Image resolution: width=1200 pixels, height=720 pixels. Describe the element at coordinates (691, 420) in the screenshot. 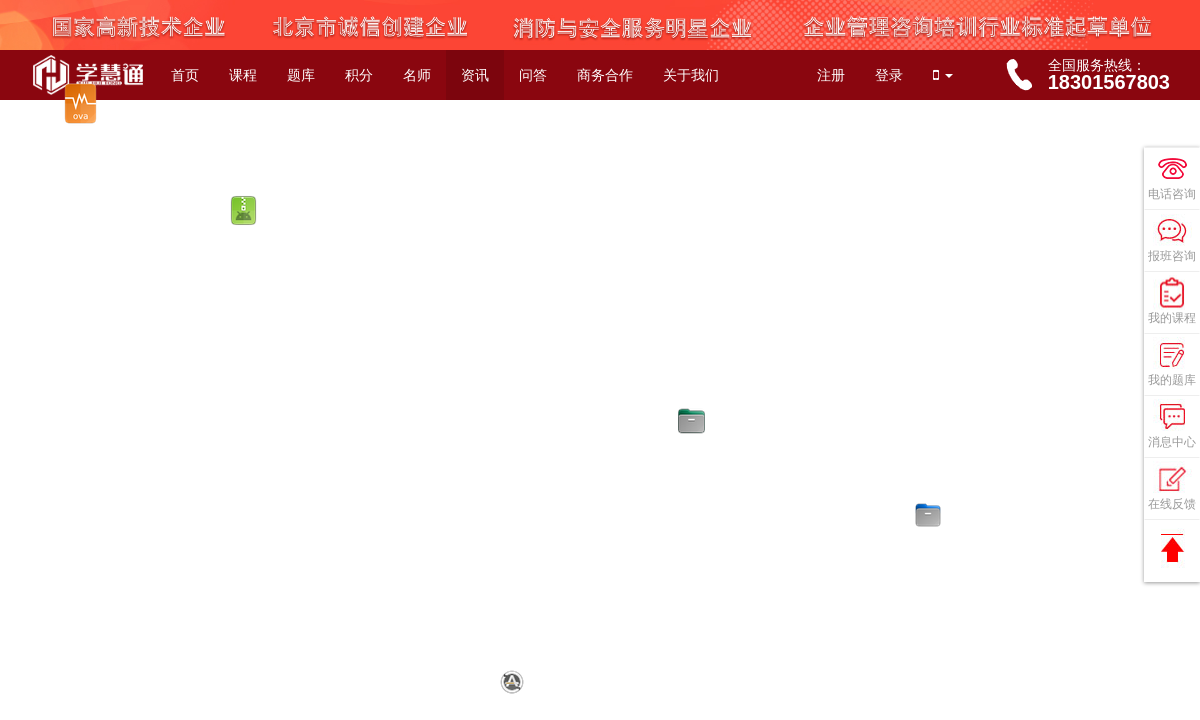

I see `open the file manager` at that location.